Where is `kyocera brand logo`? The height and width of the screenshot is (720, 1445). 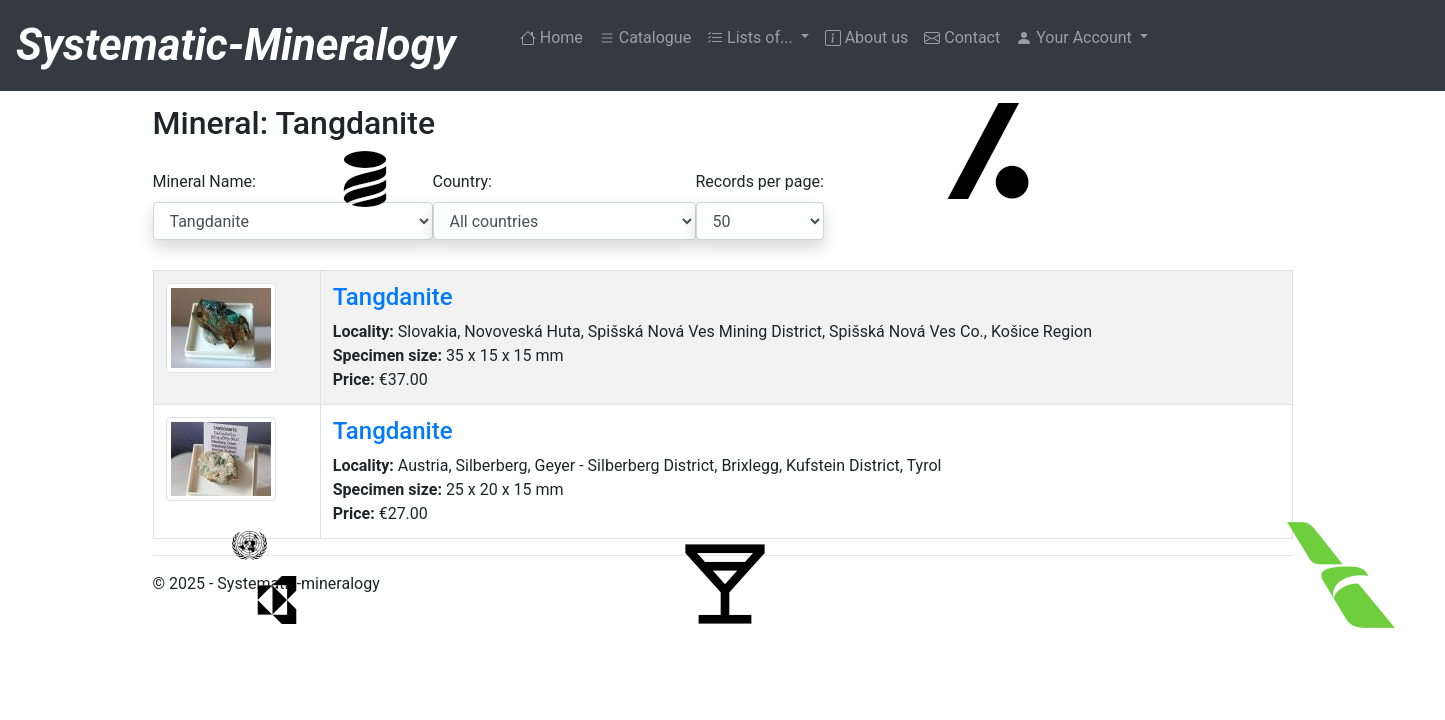
kyocera brand logo is located at coordinates (277, 600).